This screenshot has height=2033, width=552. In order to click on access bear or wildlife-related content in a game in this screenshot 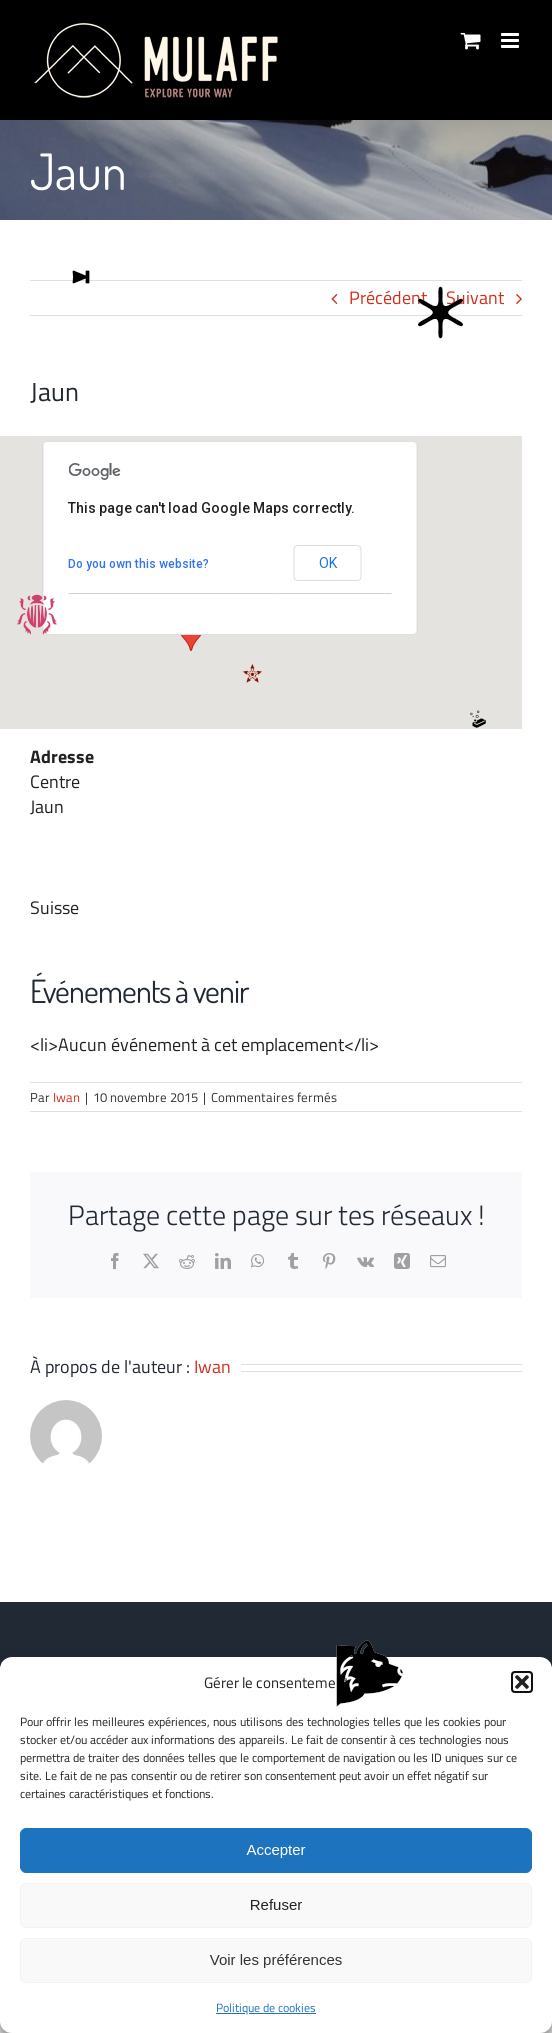, I will do `click(372, 1673)`.